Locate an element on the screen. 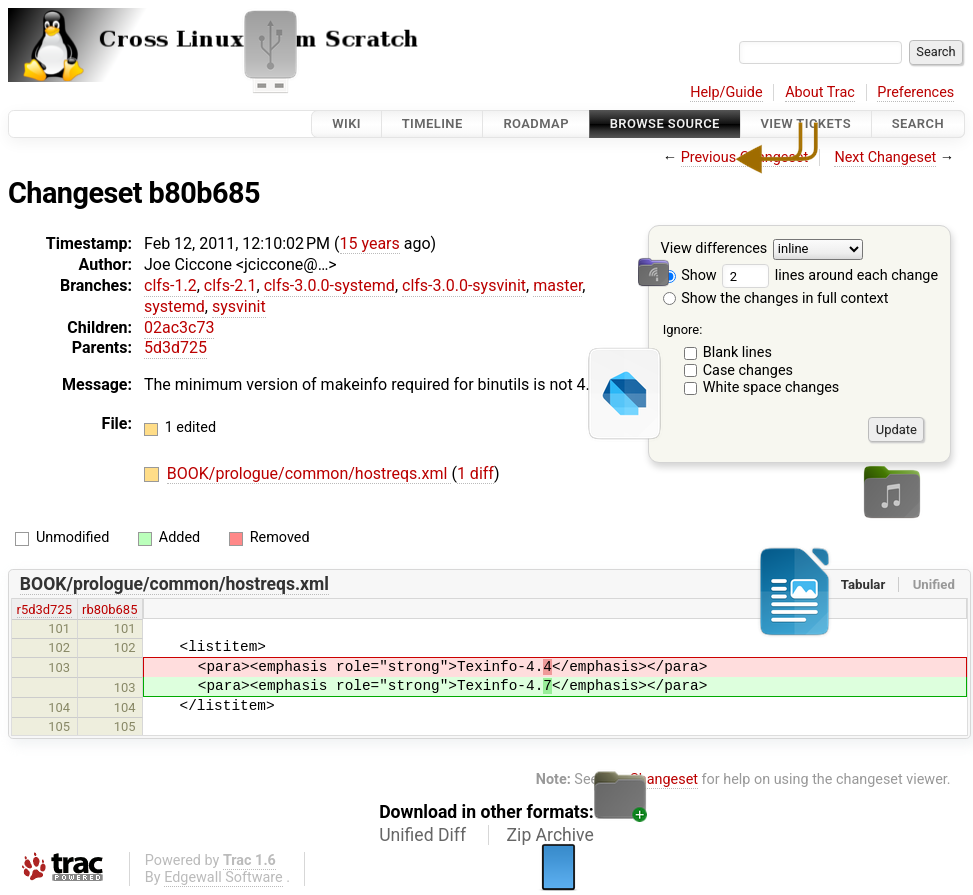  open libreoffice writer application is located at coordinates (794, 591).